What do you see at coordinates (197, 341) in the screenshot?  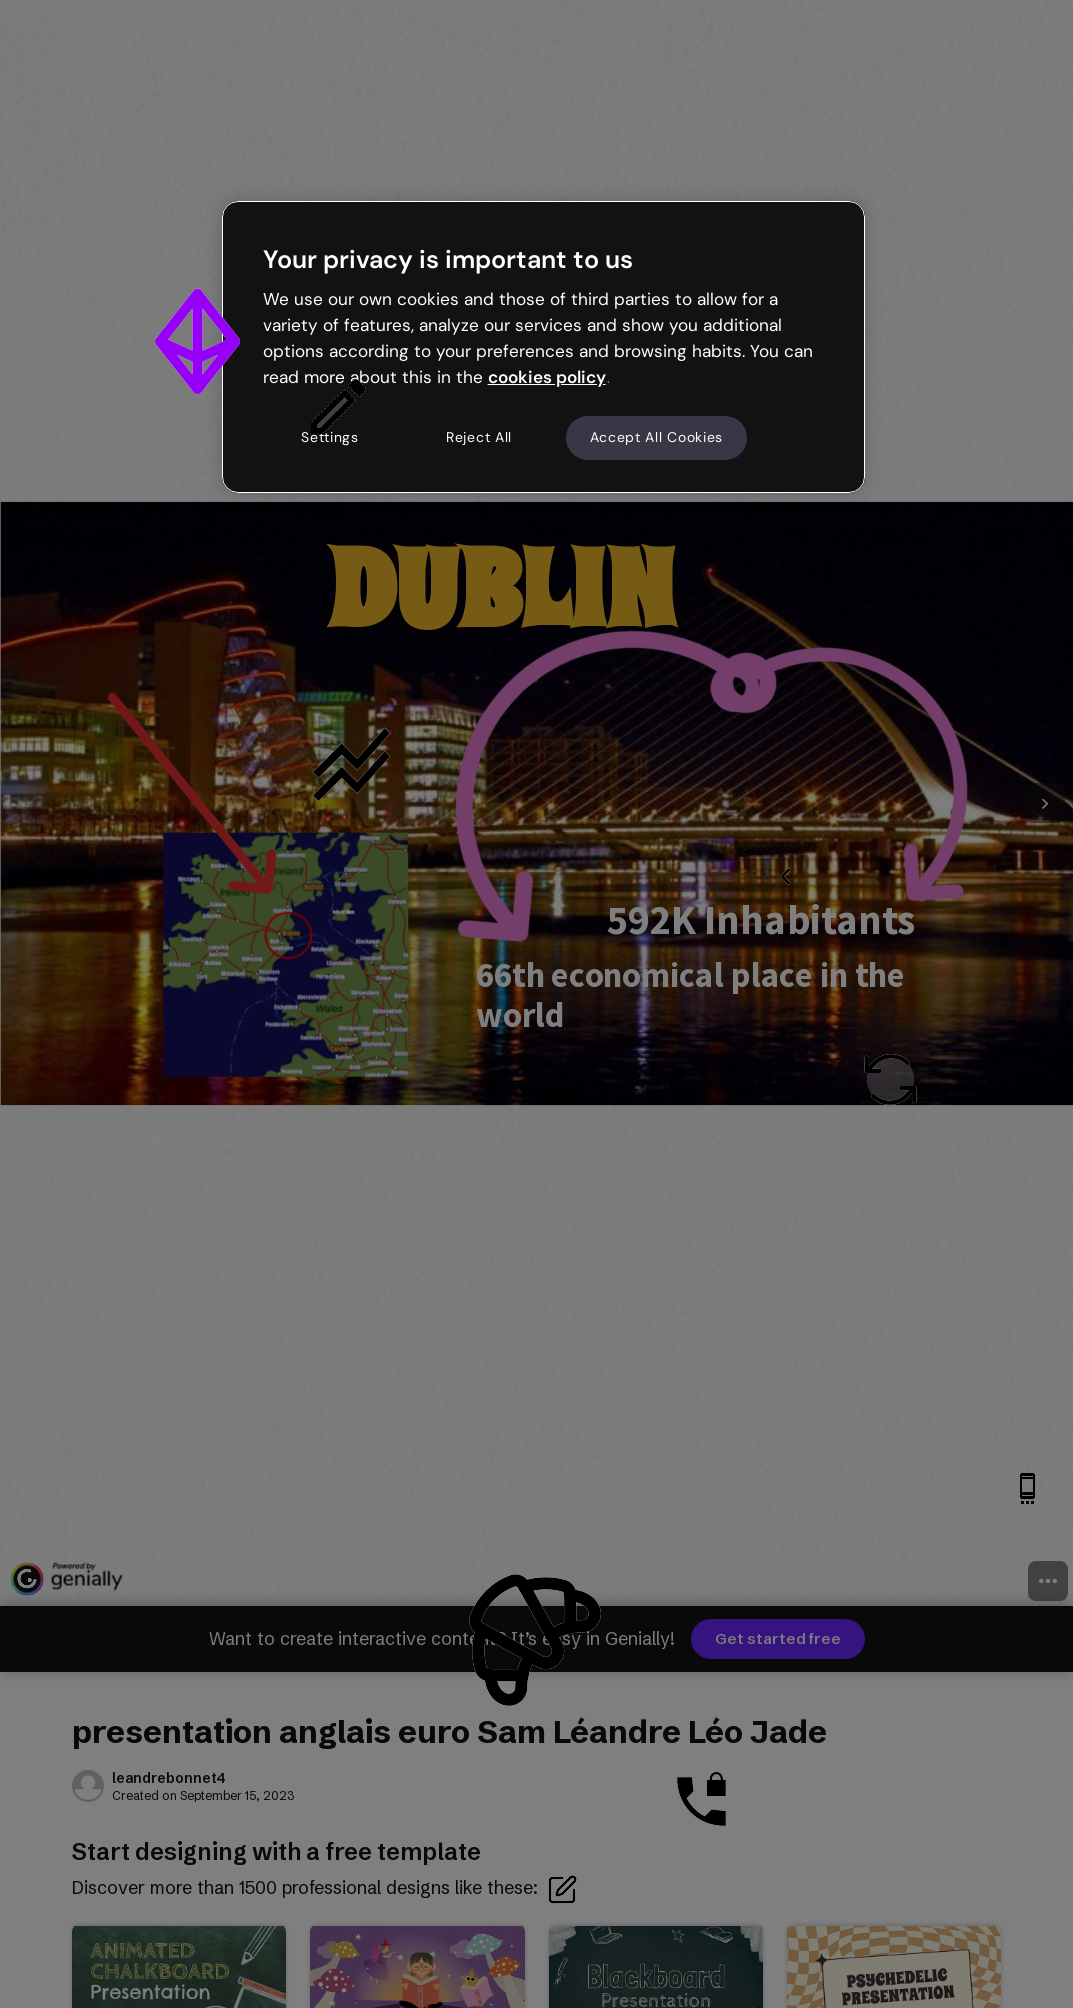 I see `ethereum cryptocurrency symbol` at bounding box center [197, 341].